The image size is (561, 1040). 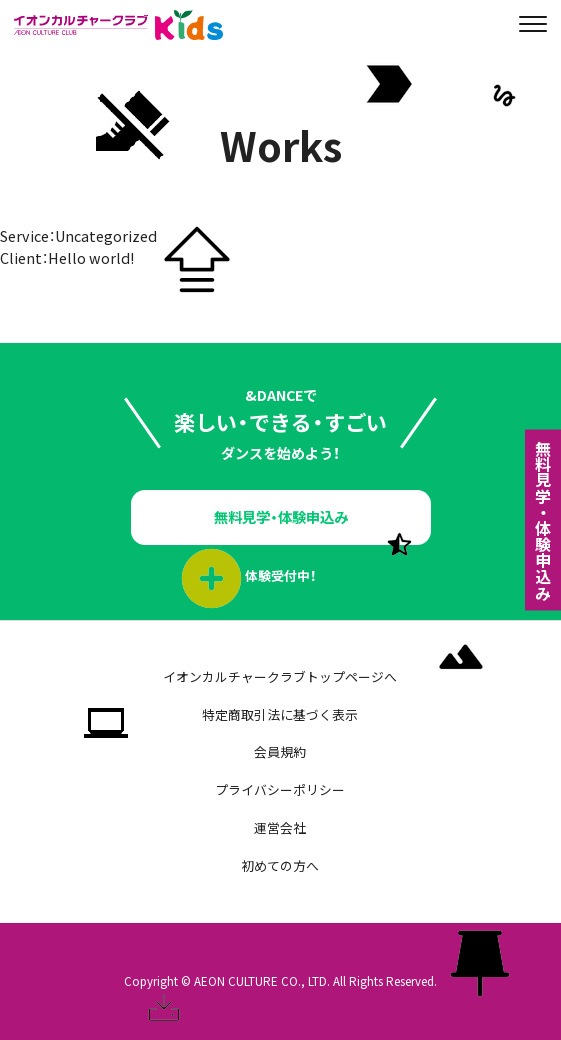 What do you see at coordinates (211, 578) in the screenshot?
I see `add a new item` at bounding box center [211, 578].